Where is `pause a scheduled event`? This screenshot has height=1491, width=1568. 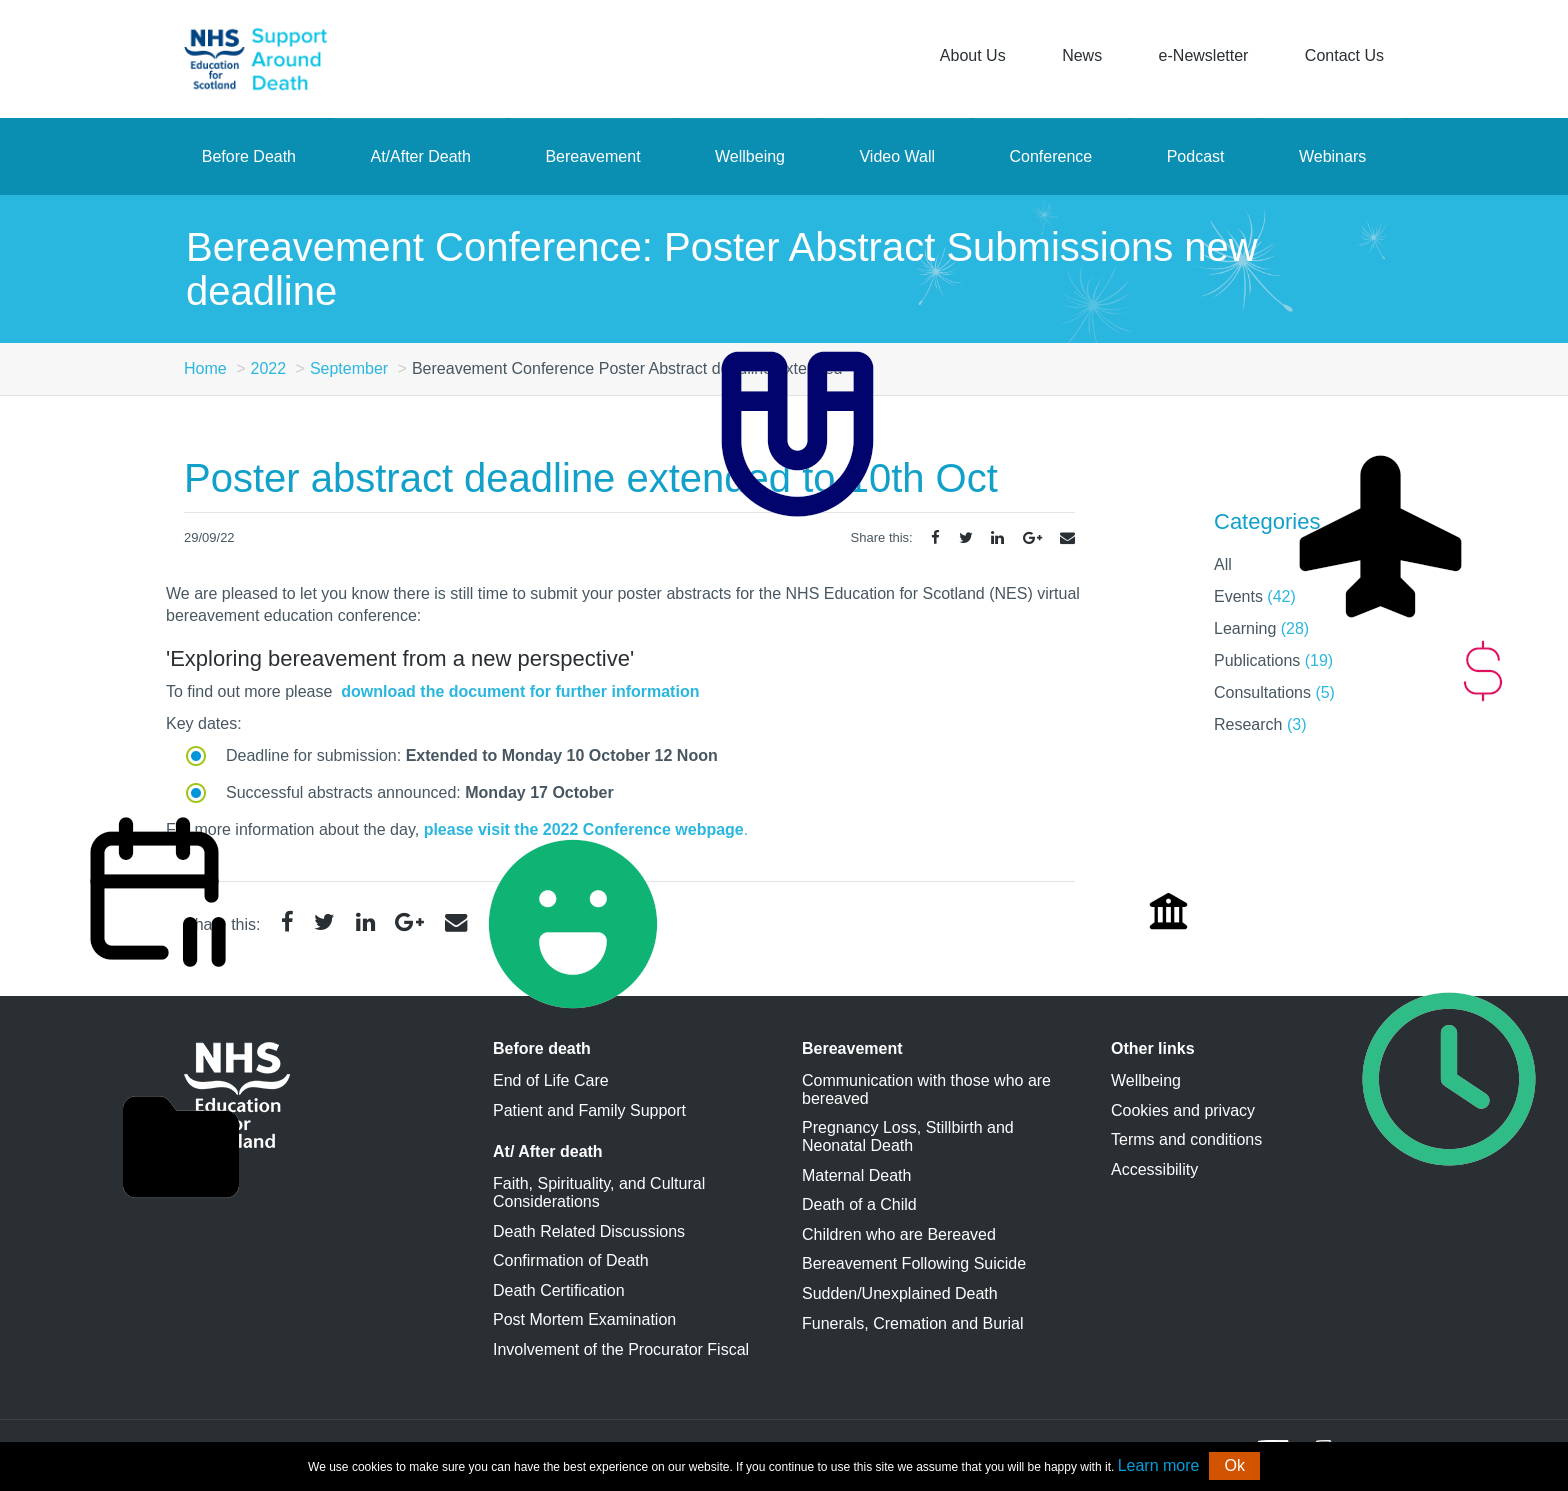 pause a scheduled event is located at coordinates (154, 888).